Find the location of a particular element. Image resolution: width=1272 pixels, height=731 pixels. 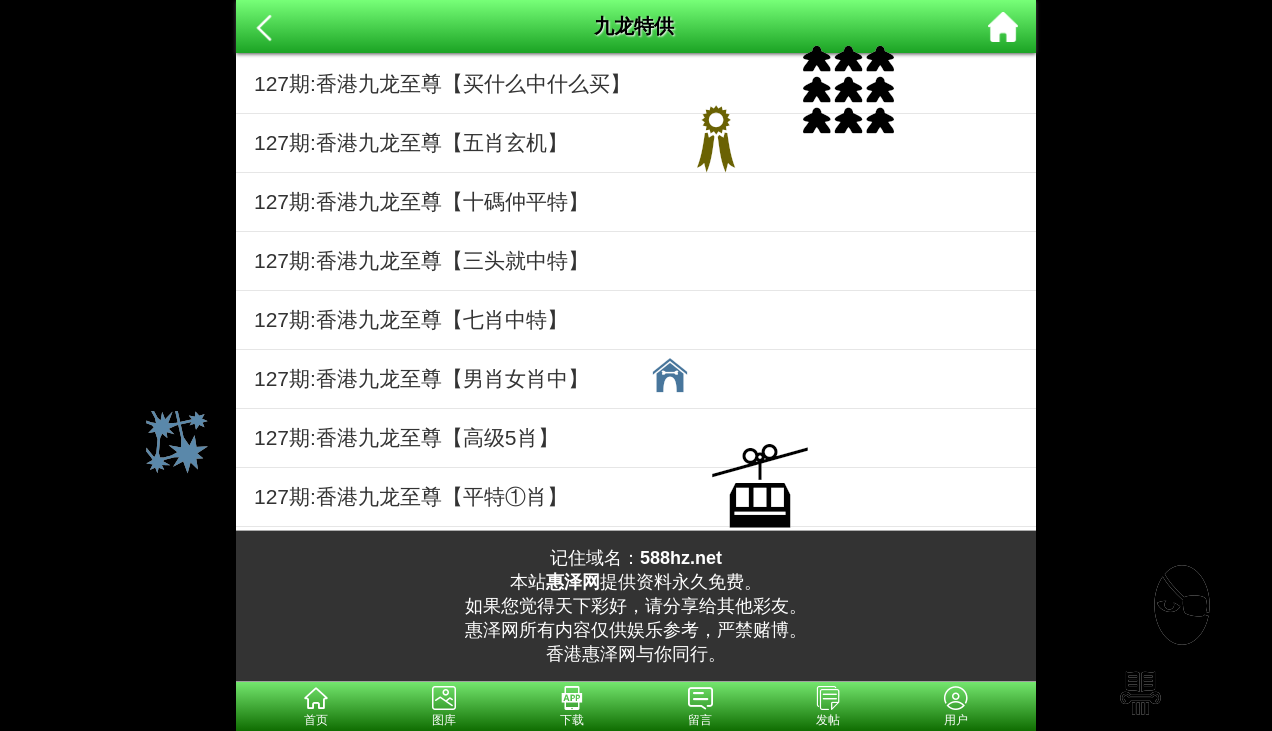

view achievements or awards is located at coordinates (716, 138).